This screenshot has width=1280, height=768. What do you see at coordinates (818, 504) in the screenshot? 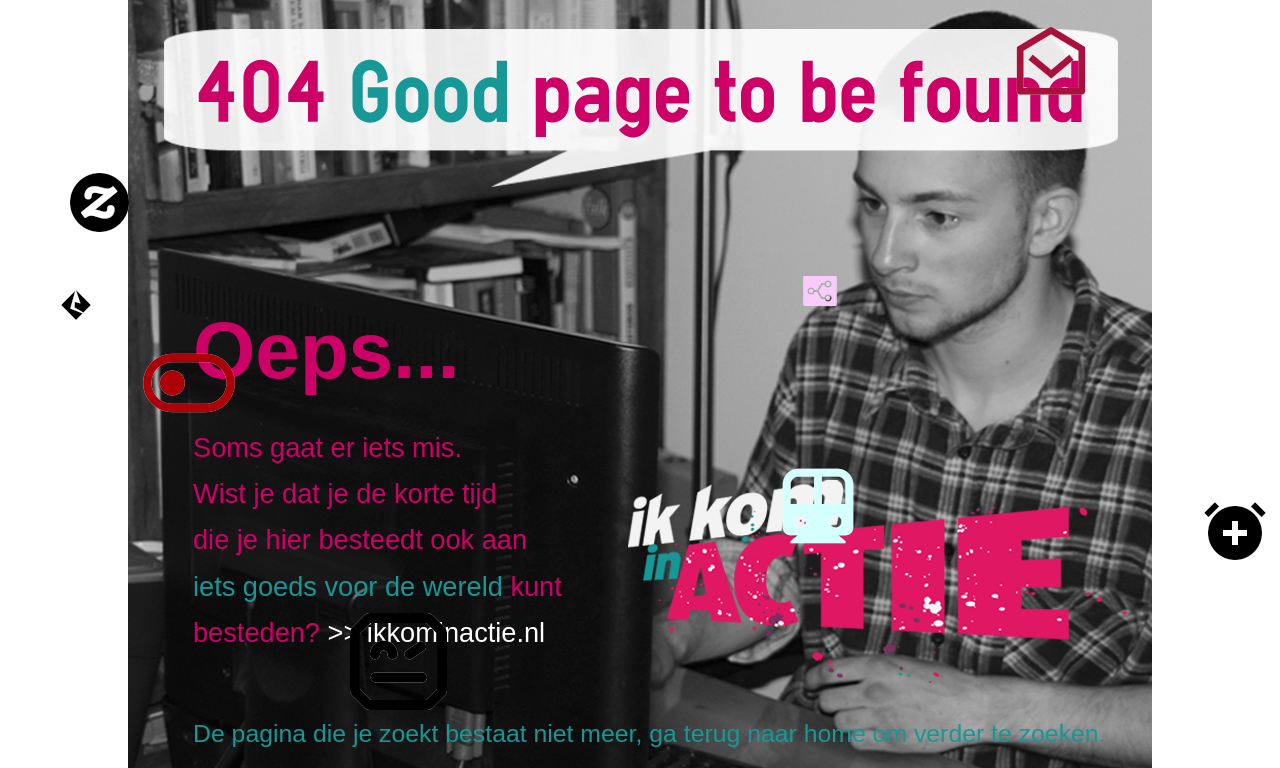
I see `view subway or metro transit options` at bounding box center [818, 504].